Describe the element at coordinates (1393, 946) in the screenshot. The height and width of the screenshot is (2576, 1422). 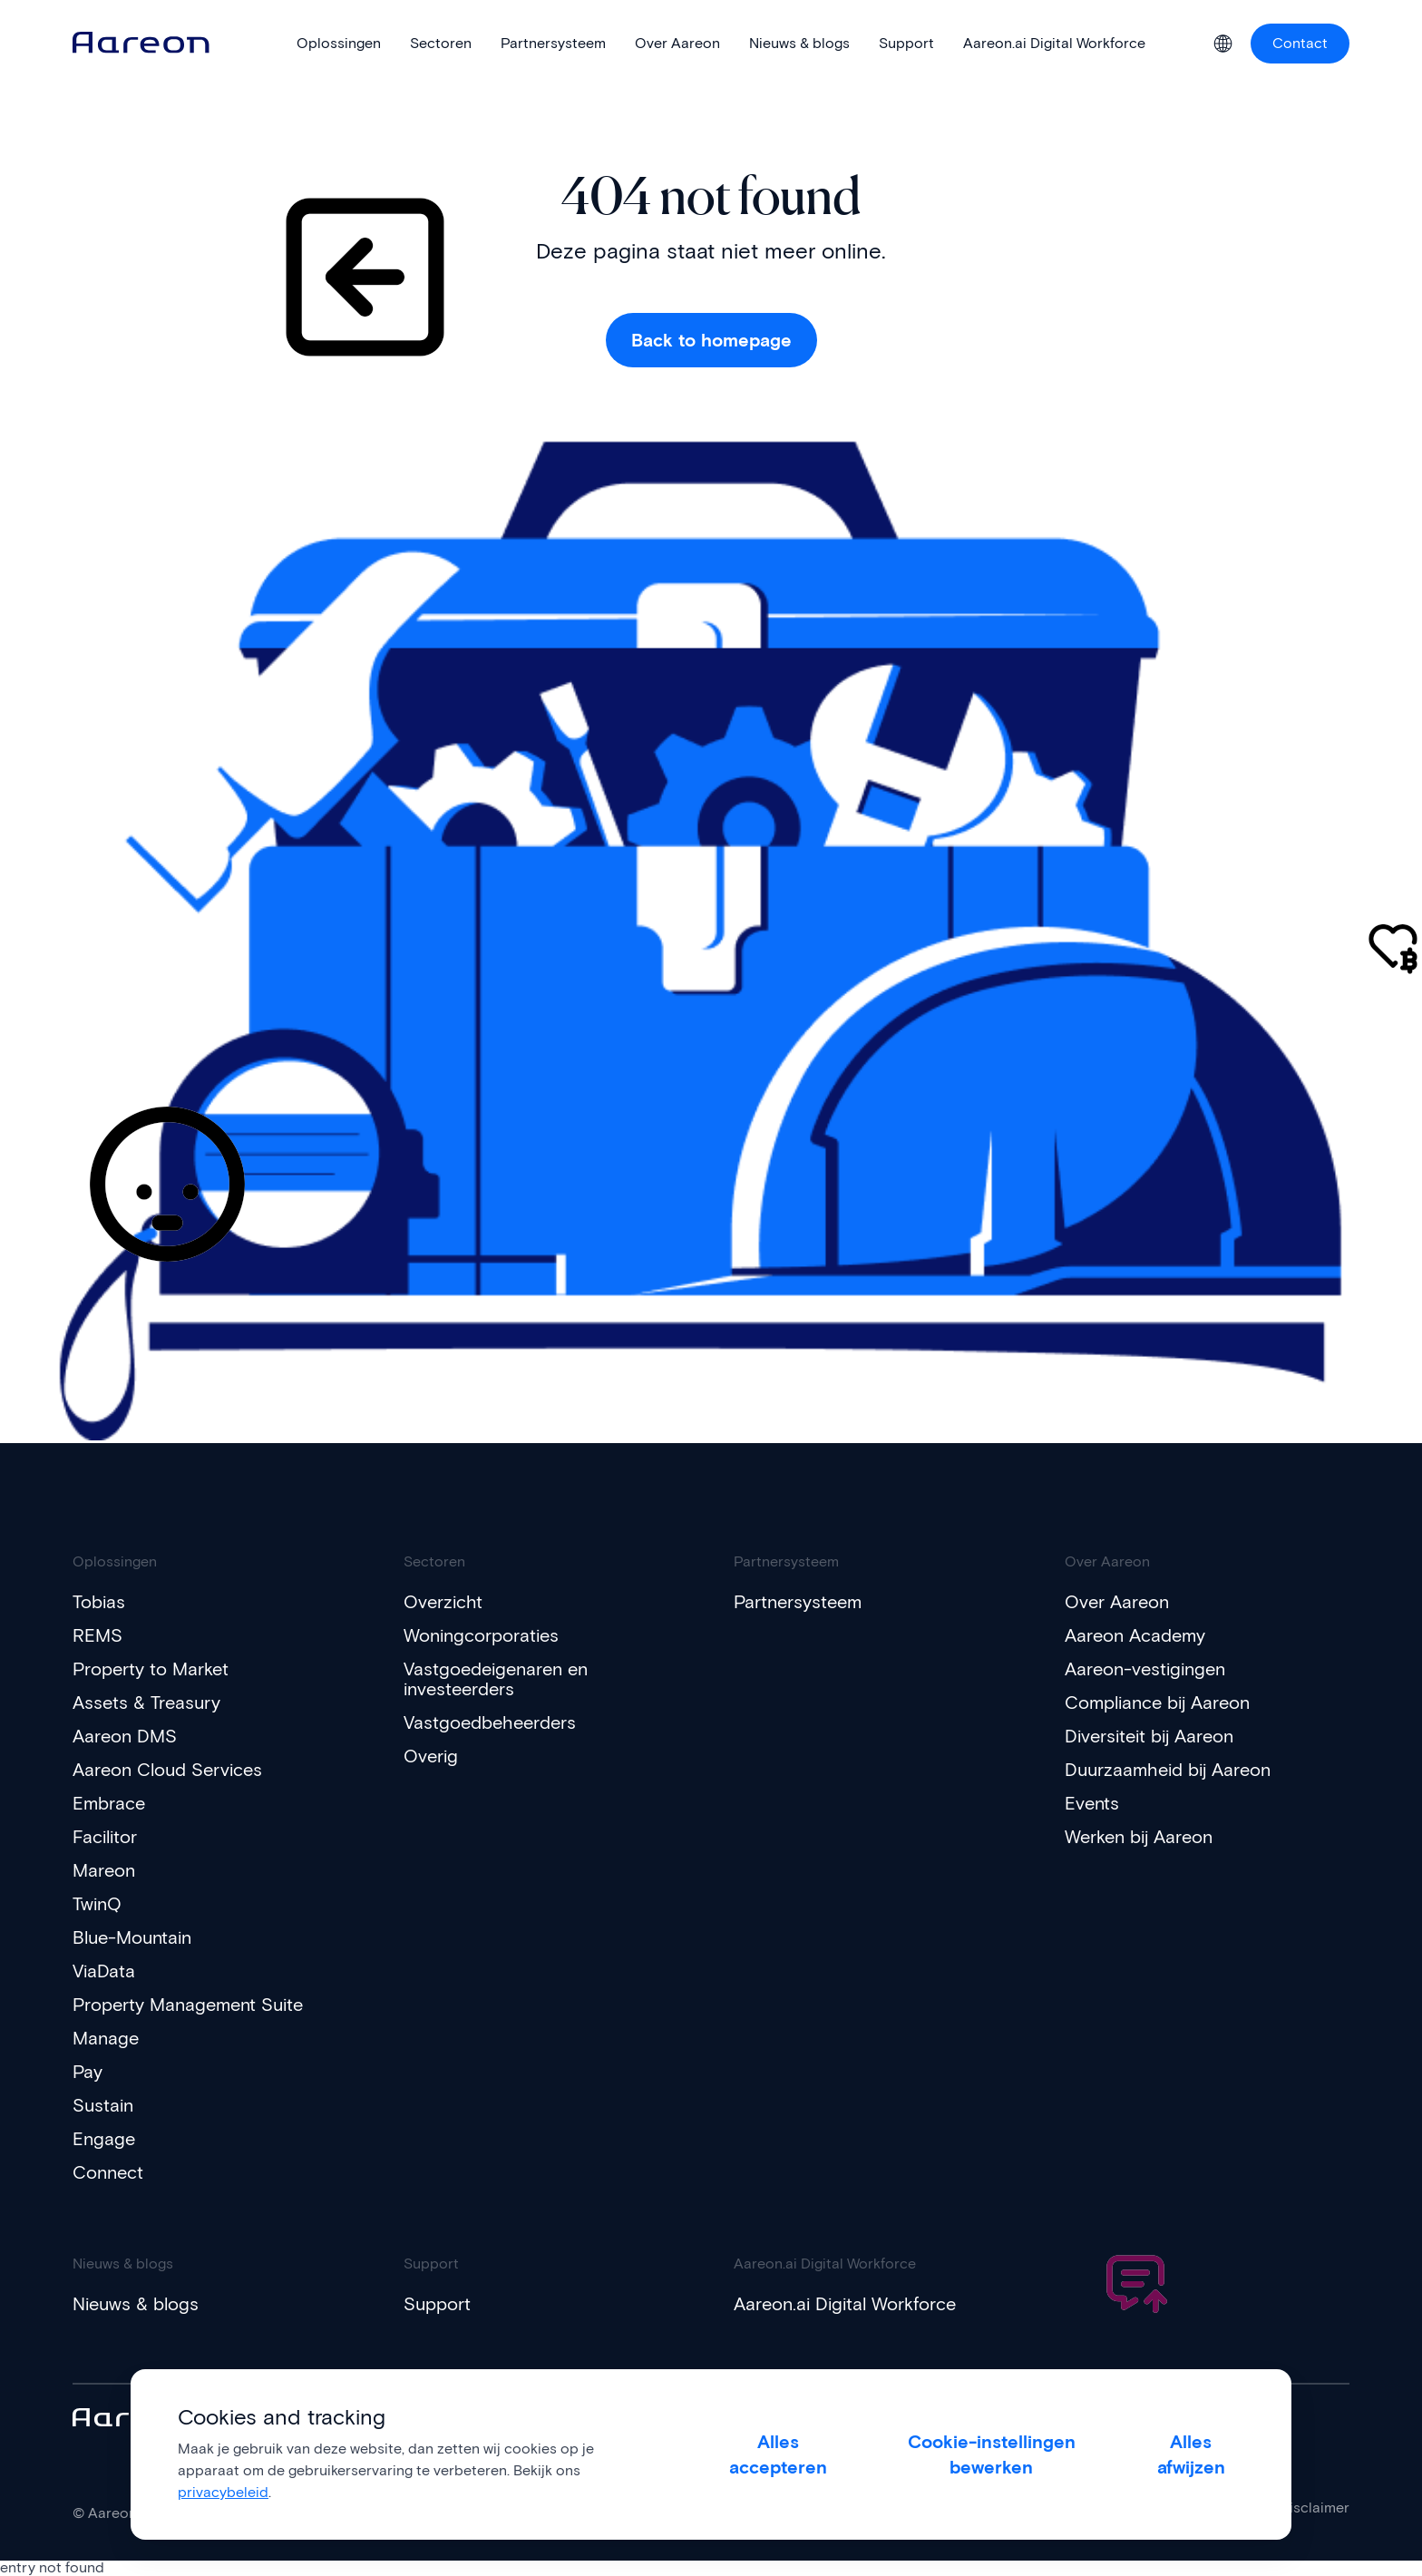
I see `favorite or save a bitcoin transaction` at that location.